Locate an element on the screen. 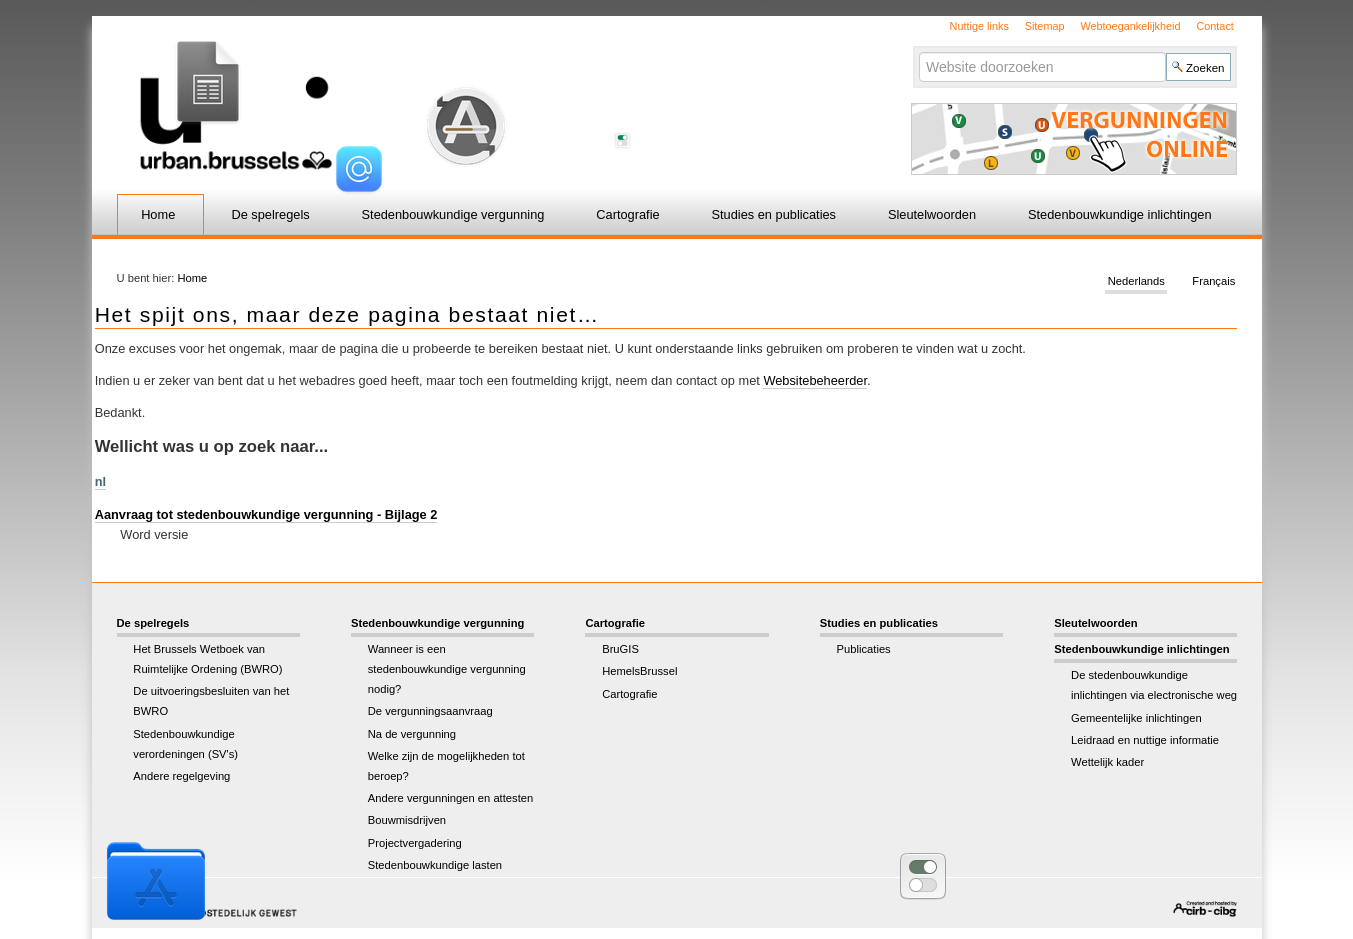  open system settings or preferences is located at coordinates (923, 876).